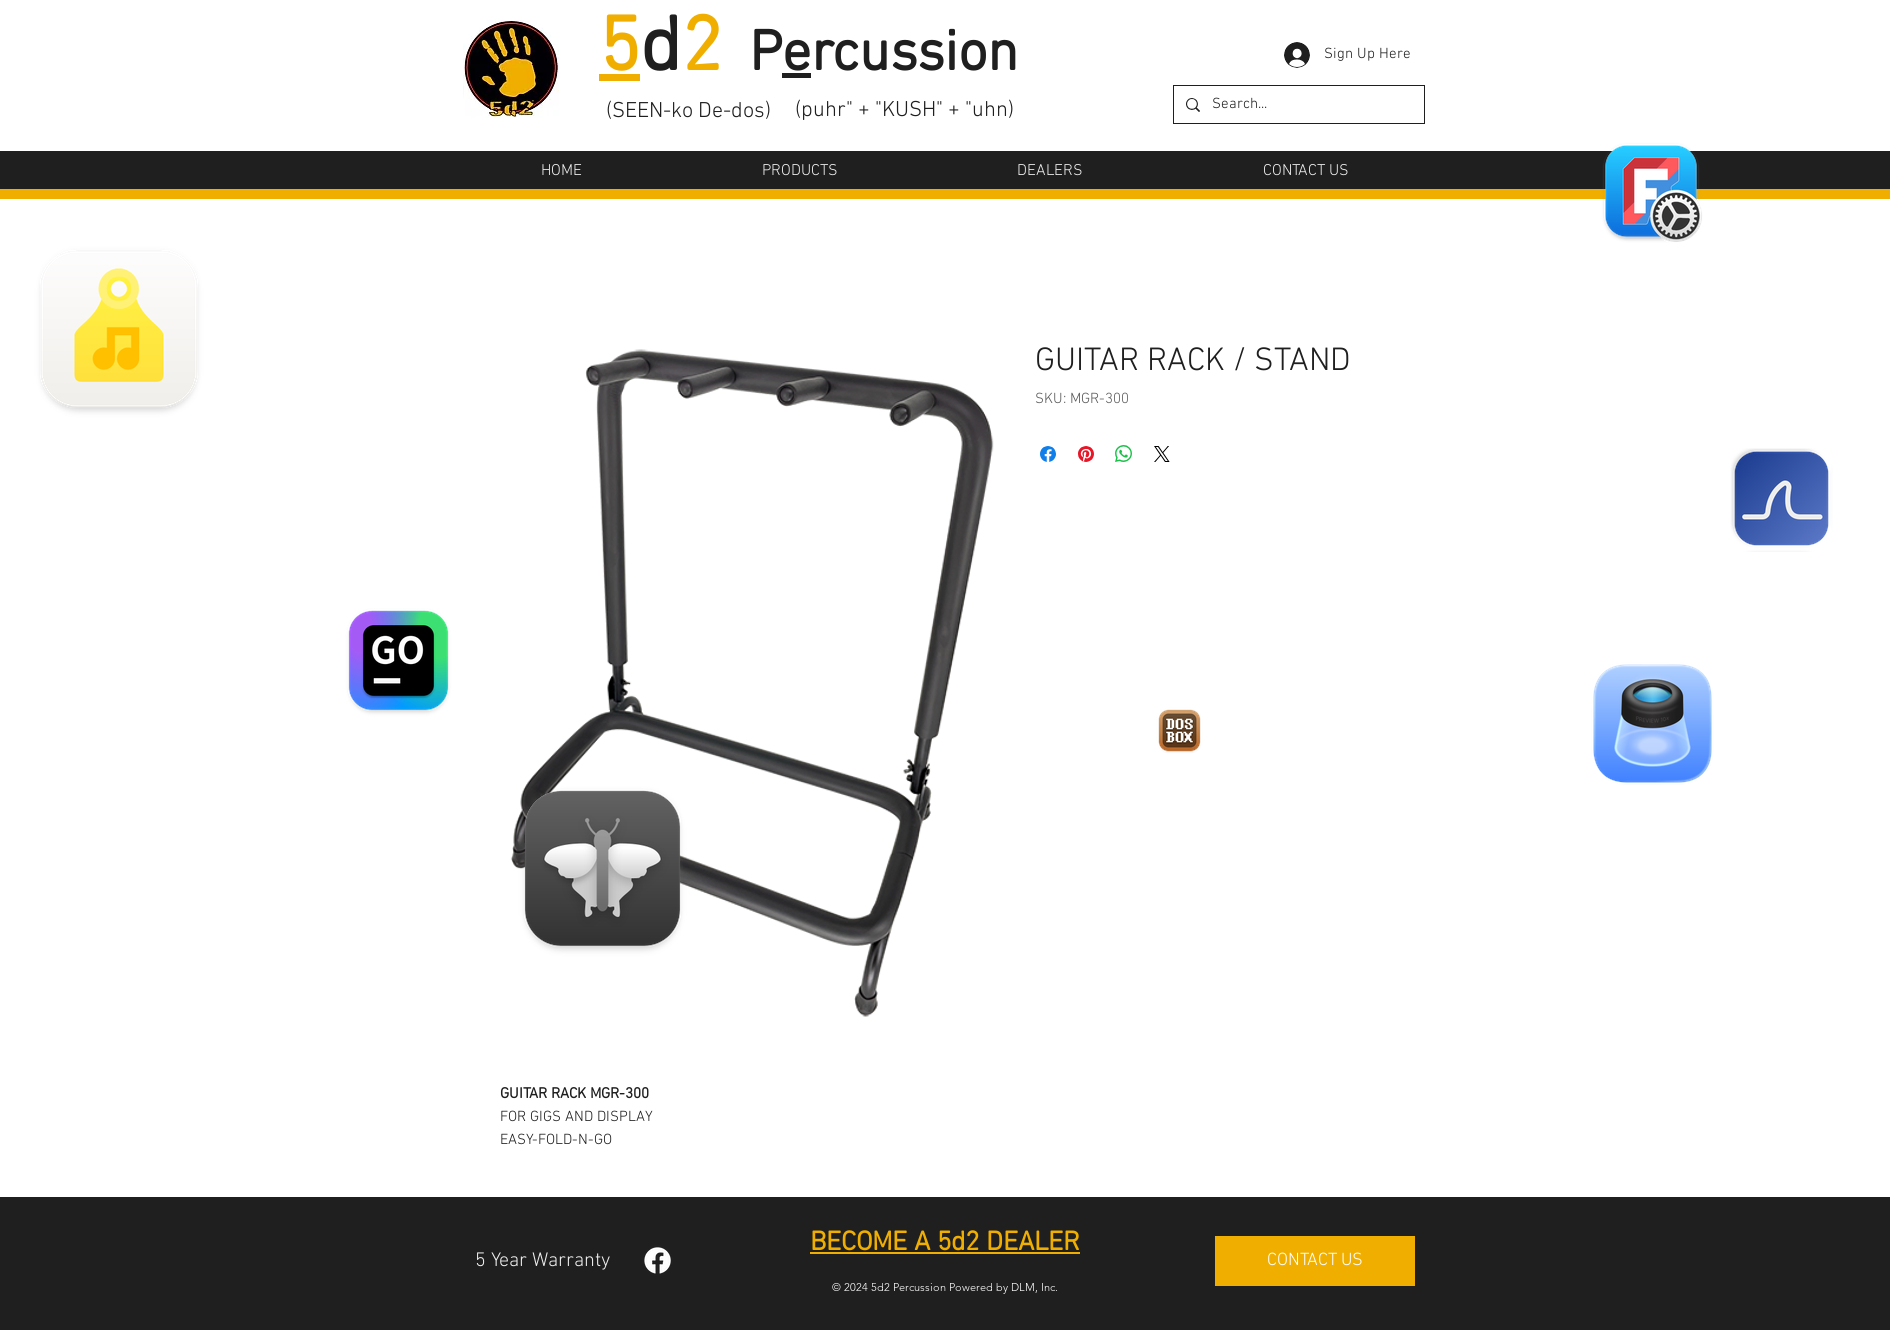 This screenshot has width=1890, height=1330. I want to click on open FreeCAD Link application, so click(1651, 191).